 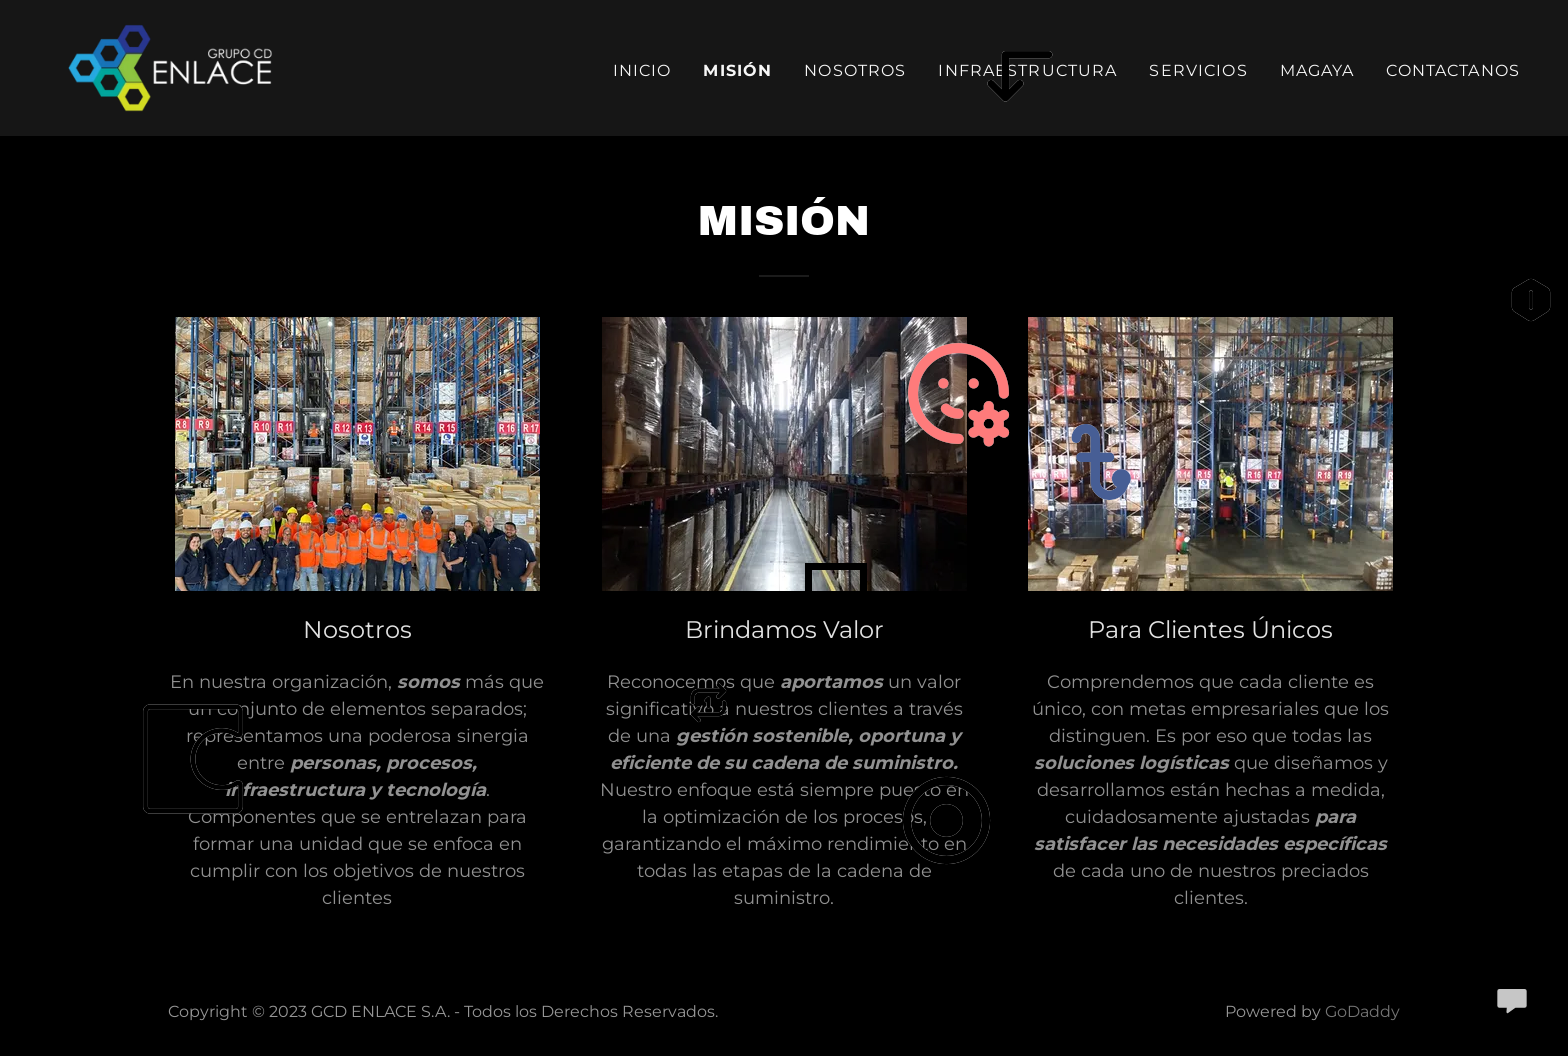 What do you see at coordinates (946, 820) in the screenshot?
I see `select this option (radio button)` at bounding box center [946, 820].